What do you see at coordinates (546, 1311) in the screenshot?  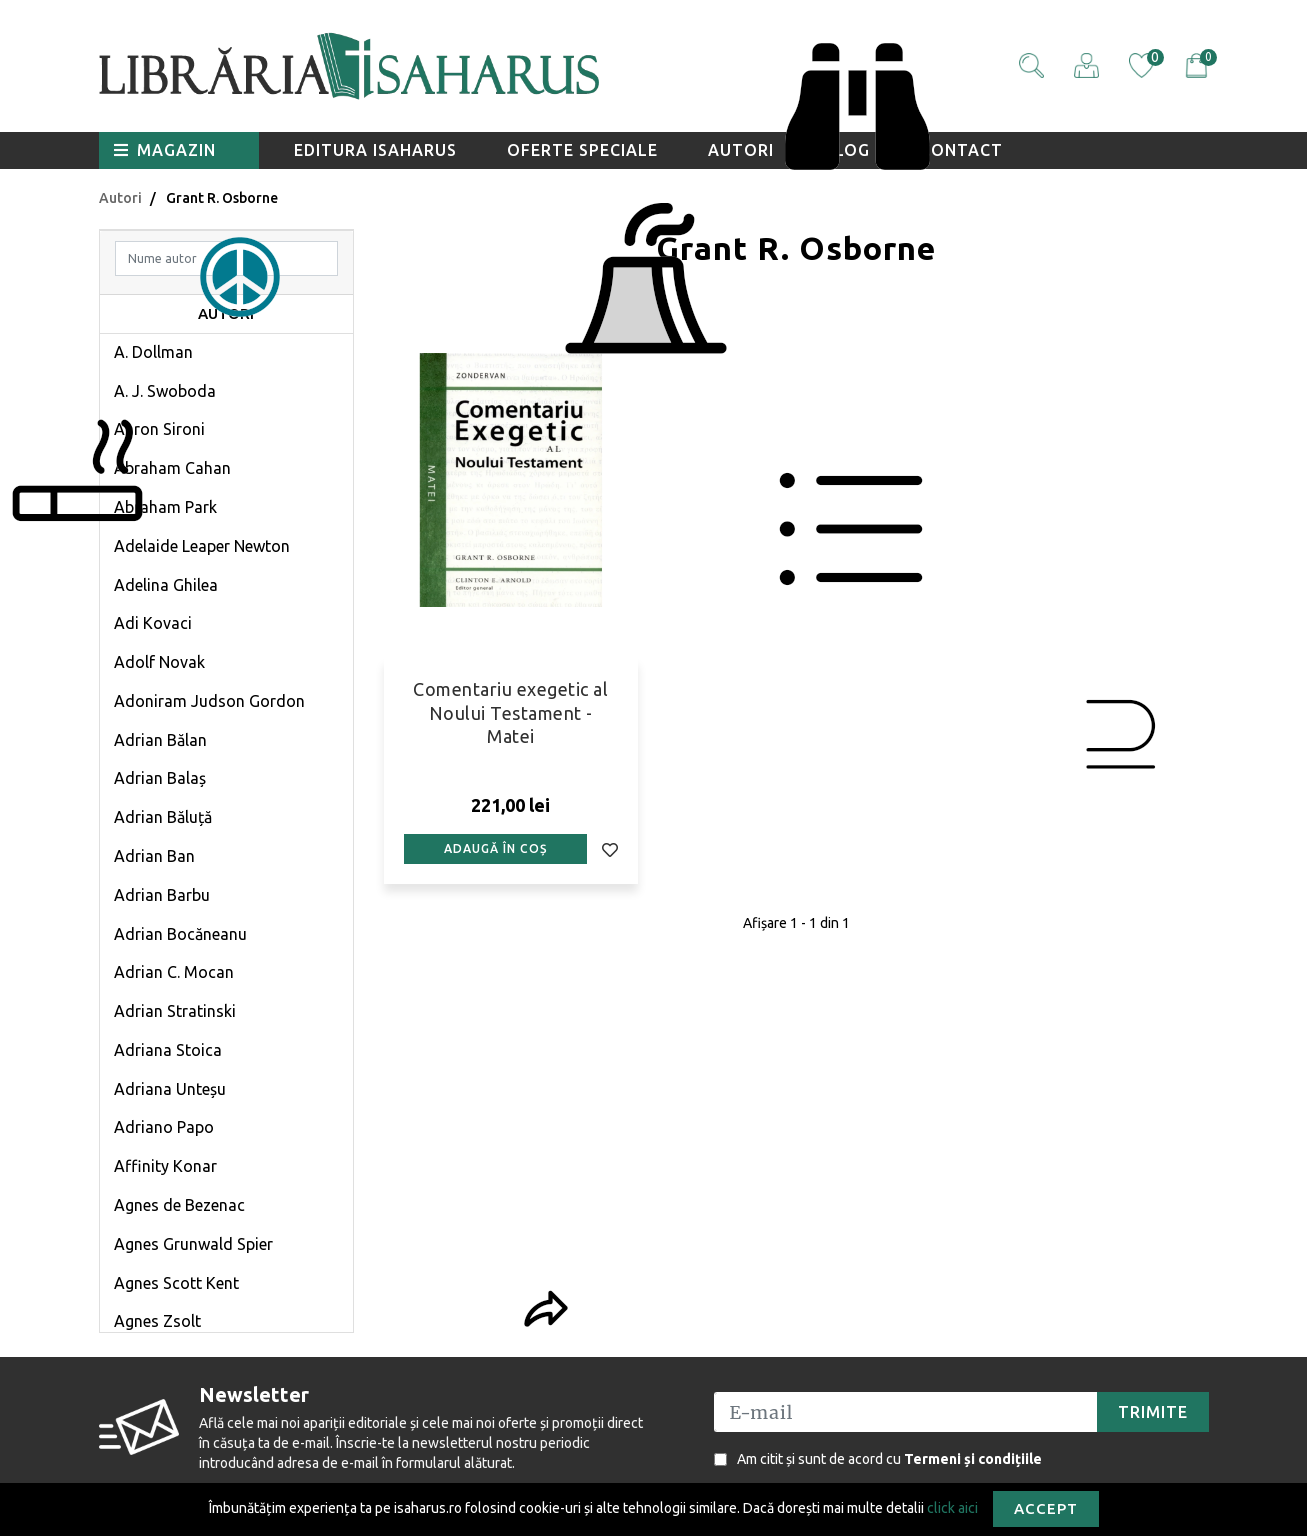 I see `share content with others` at bounding box center [546, 1311].